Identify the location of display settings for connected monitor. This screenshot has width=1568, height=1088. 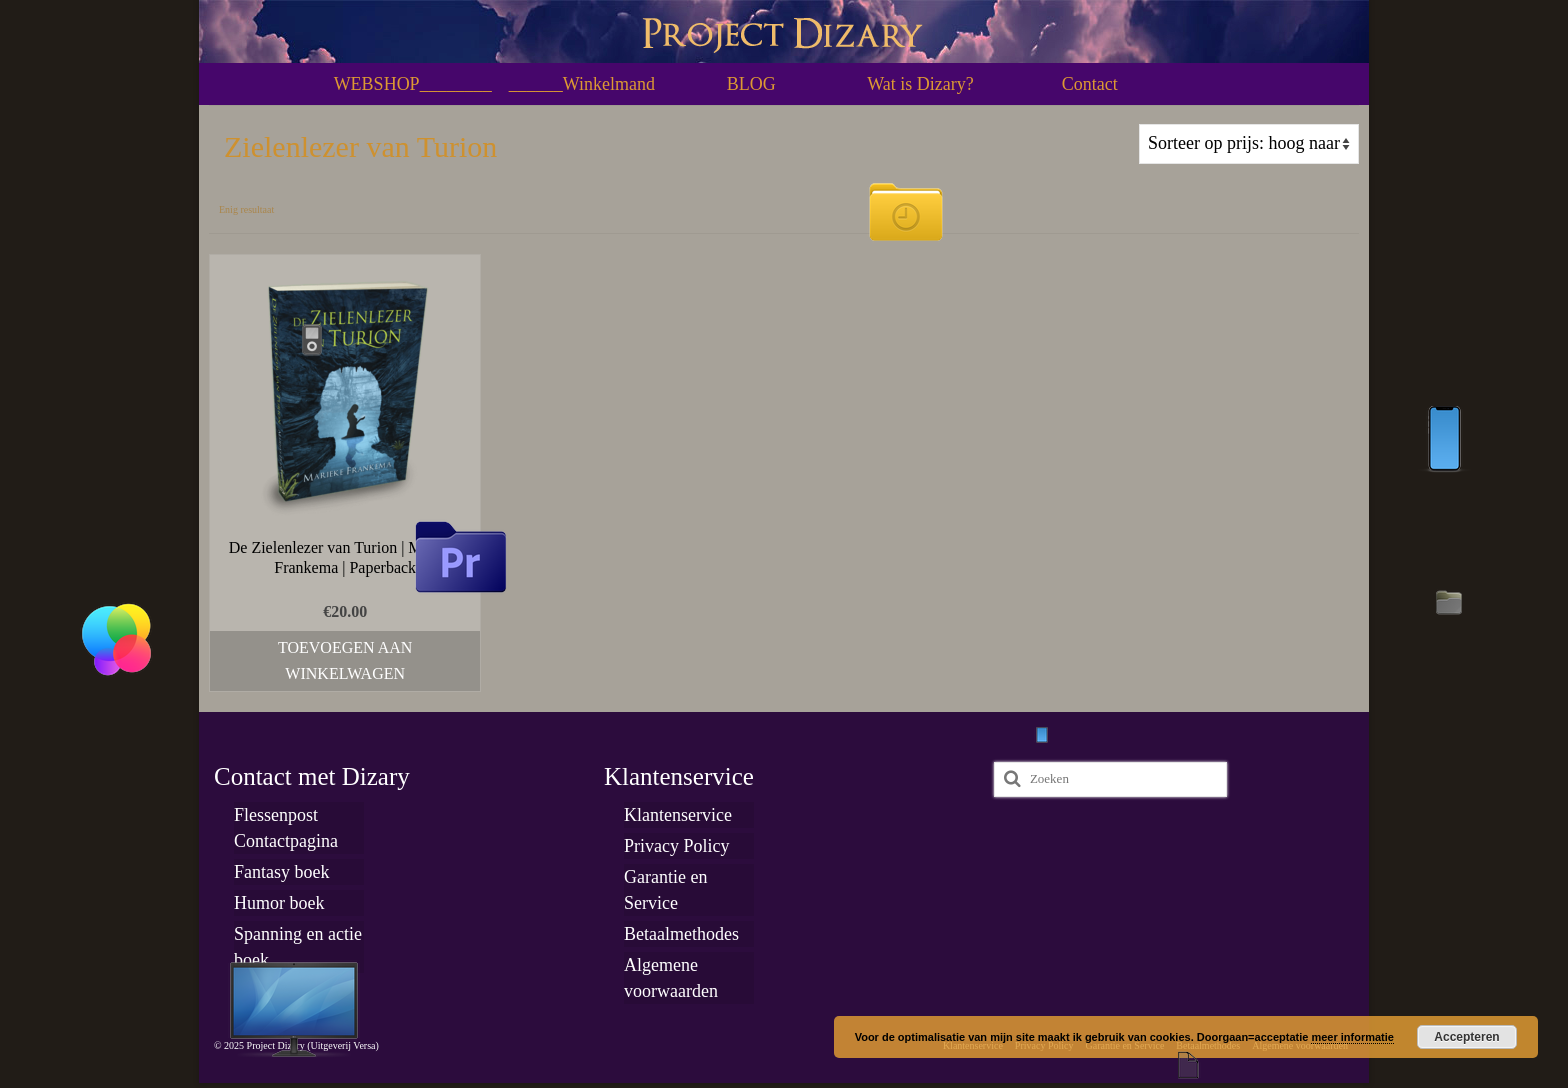
(294, 996).